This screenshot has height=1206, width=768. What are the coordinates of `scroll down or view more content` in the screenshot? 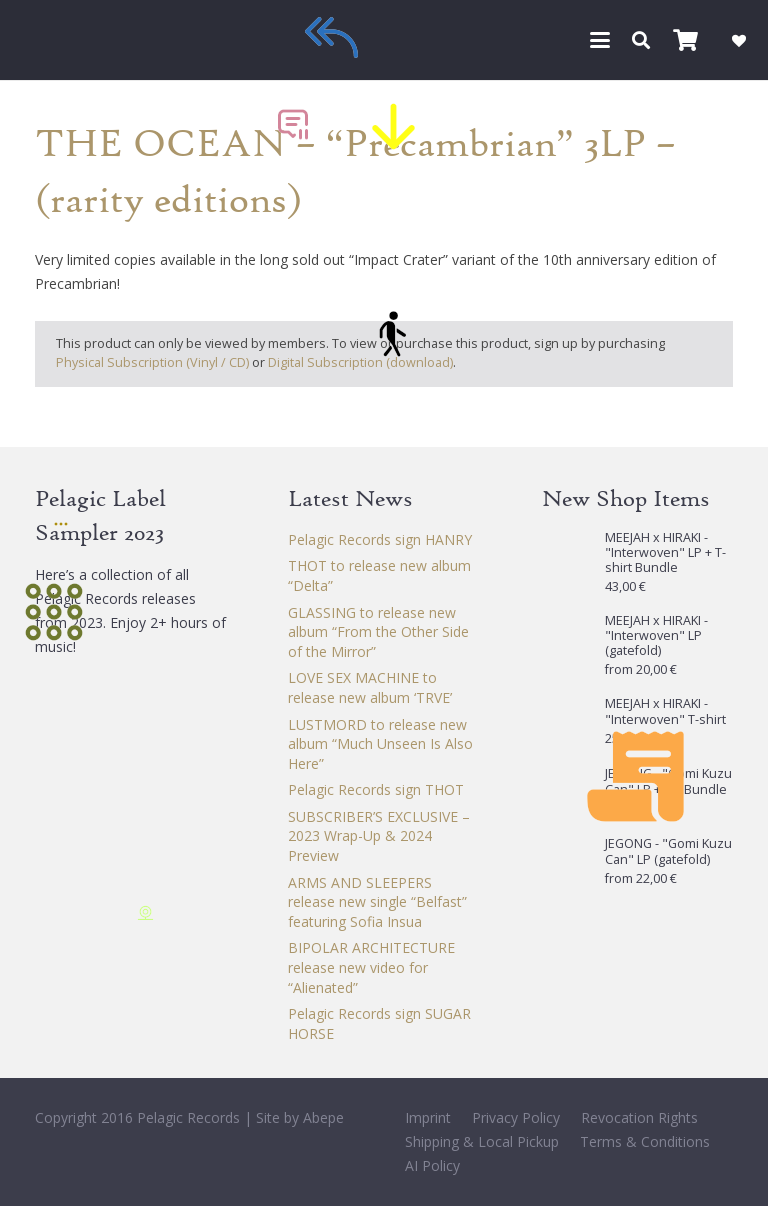 It's located at (393, 126).